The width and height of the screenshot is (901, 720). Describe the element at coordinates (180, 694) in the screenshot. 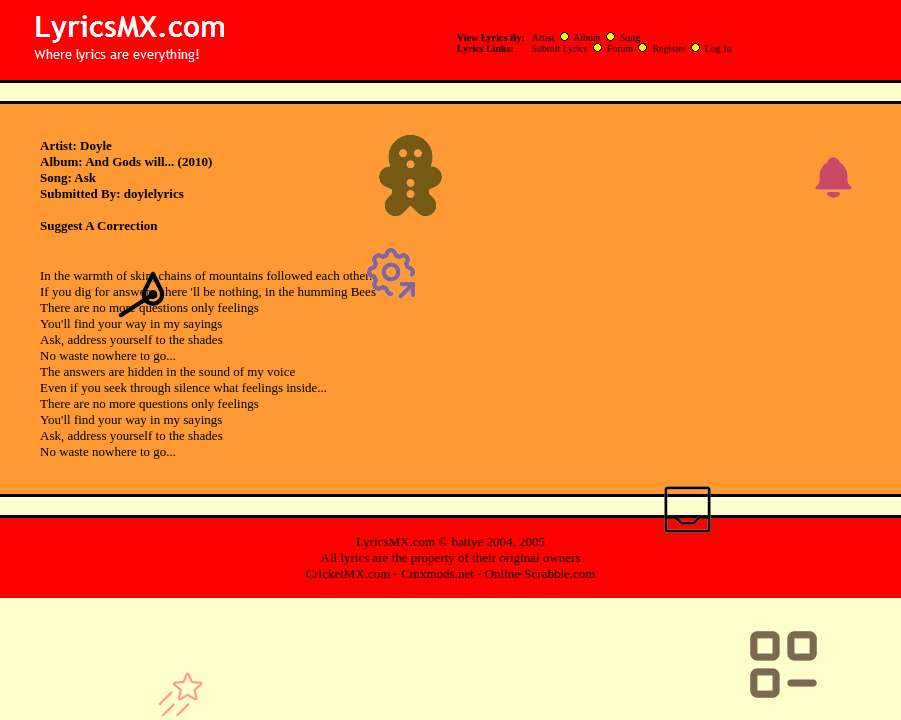

I see `add to favorites or wishlist` at that location.